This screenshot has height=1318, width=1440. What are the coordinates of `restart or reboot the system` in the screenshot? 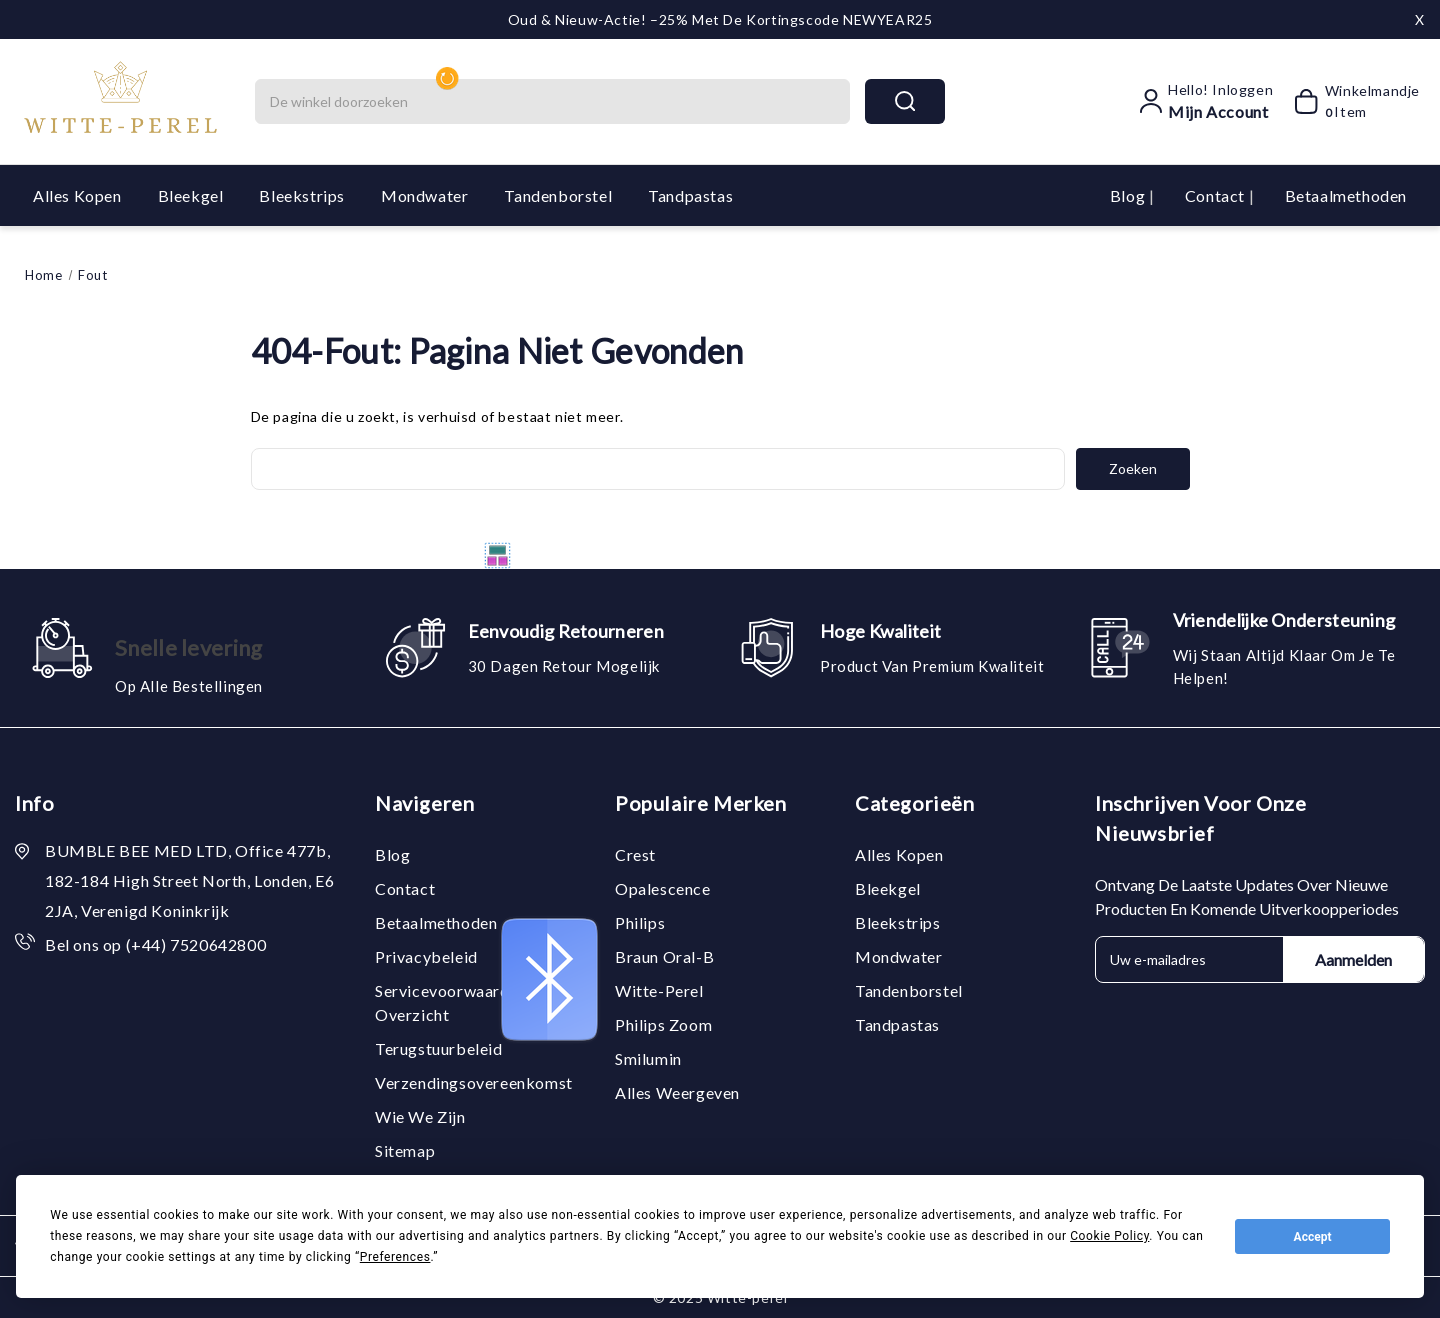 It's located at (447, 78).